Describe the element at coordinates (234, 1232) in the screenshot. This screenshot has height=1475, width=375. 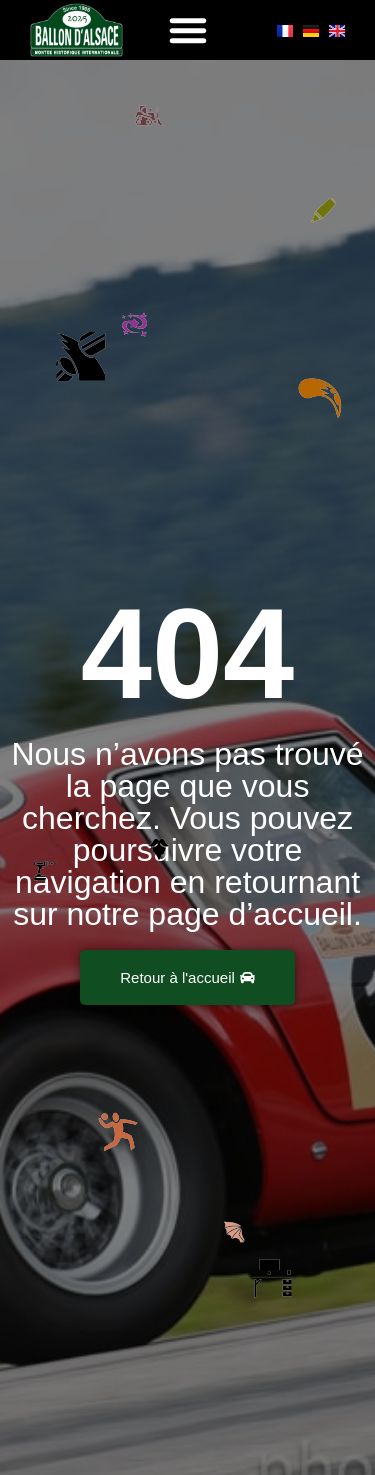
I see `select bat or vampire character class` at that location.